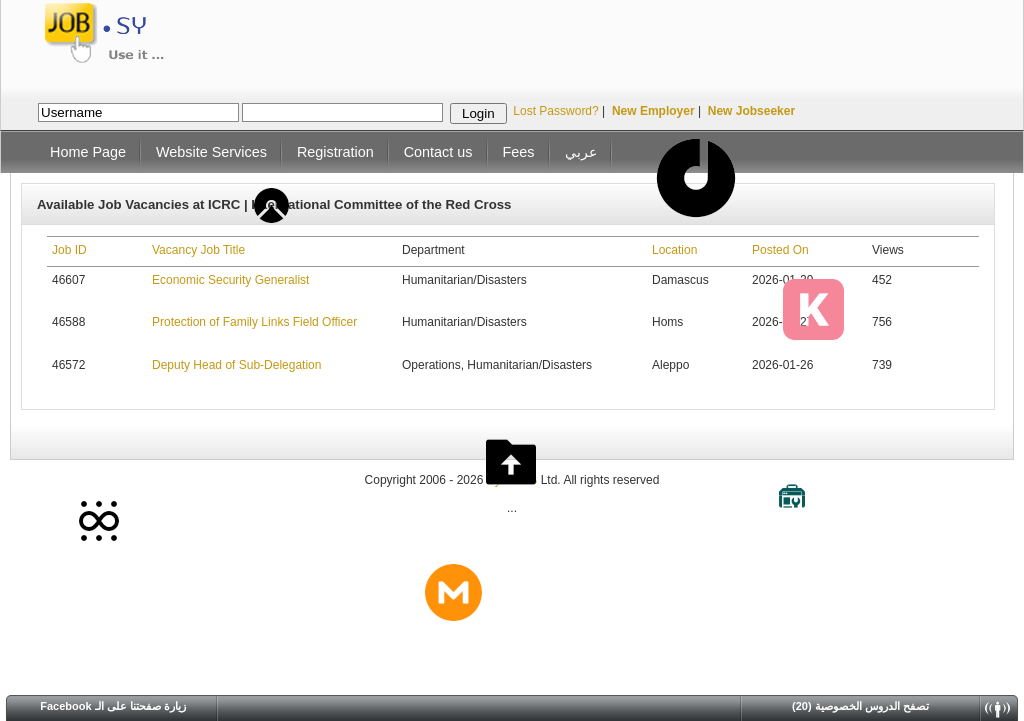  Describe the element at coordinates (696, 178) in the screenshot. I see `play or access music library` at that location.